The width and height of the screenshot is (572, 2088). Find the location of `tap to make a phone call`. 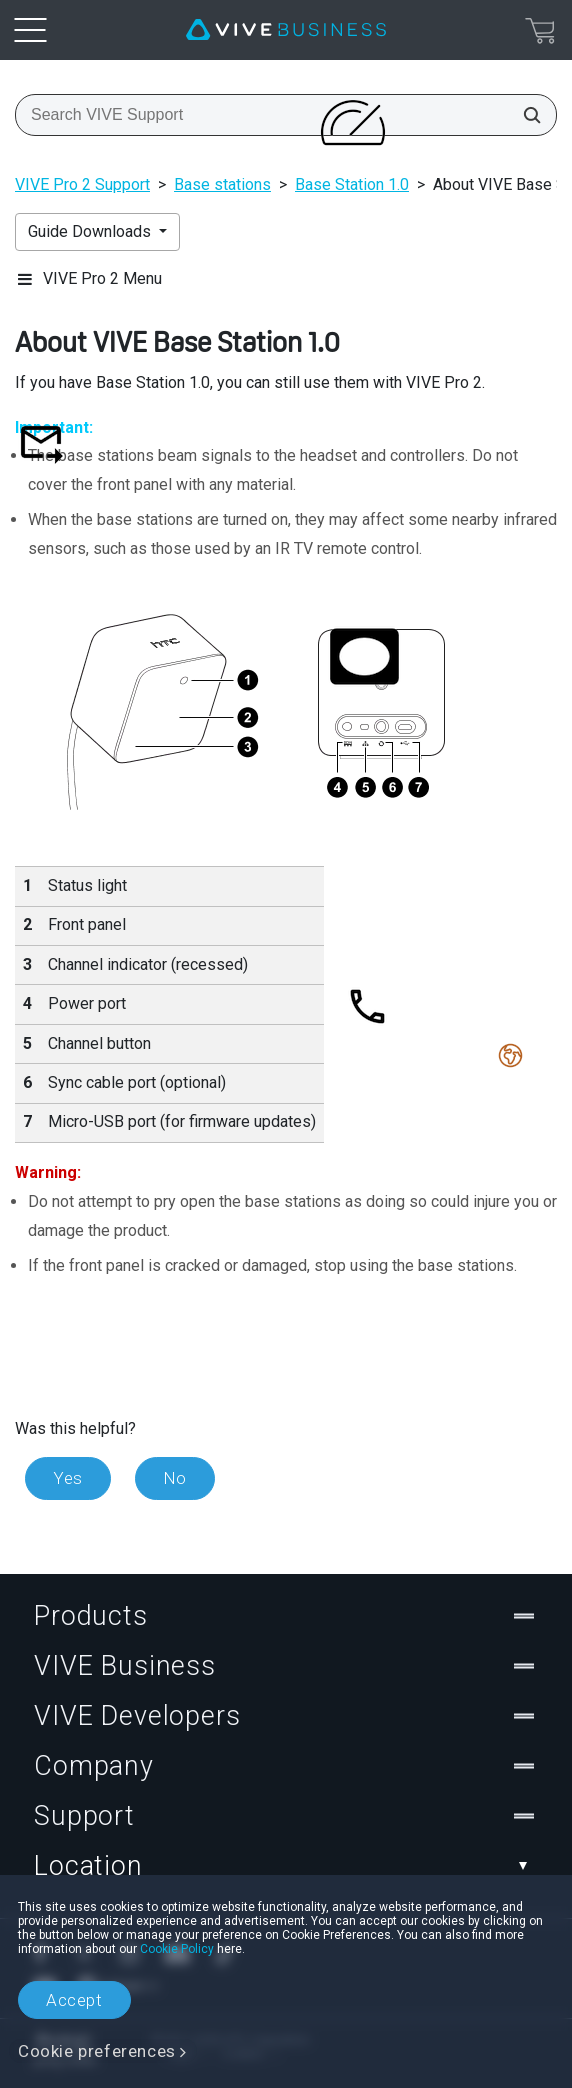

tap to make a phone call is located at coordinates (367, 1006).